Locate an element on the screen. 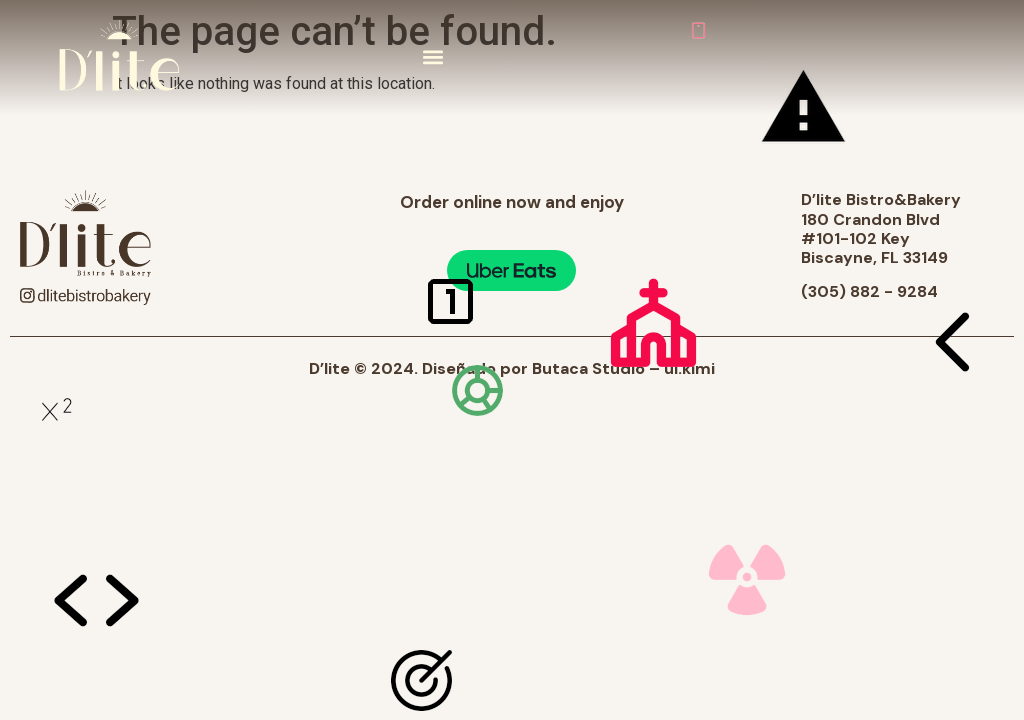  view or edit source code is located at coordinates (96, 600).